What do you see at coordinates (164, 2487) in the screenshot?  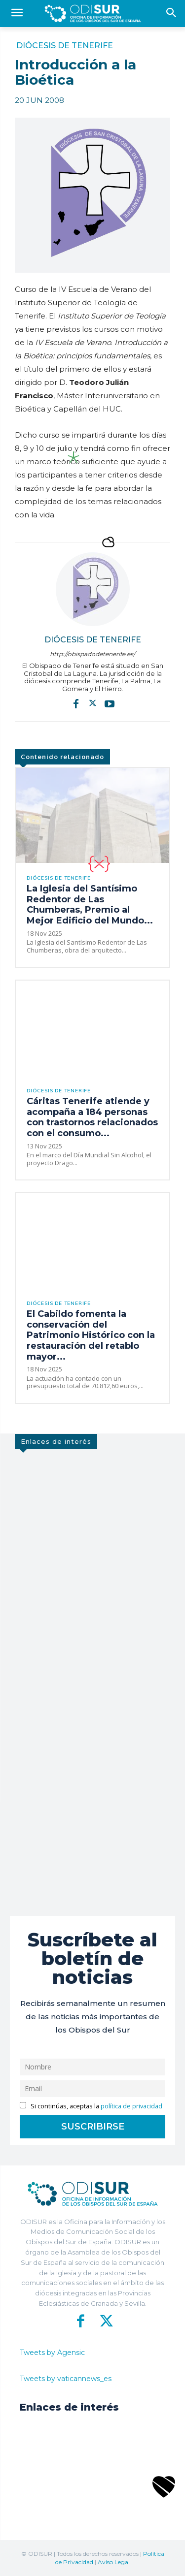 I see `open the Southwest Airlines app` at bounding box center [164, 2487].